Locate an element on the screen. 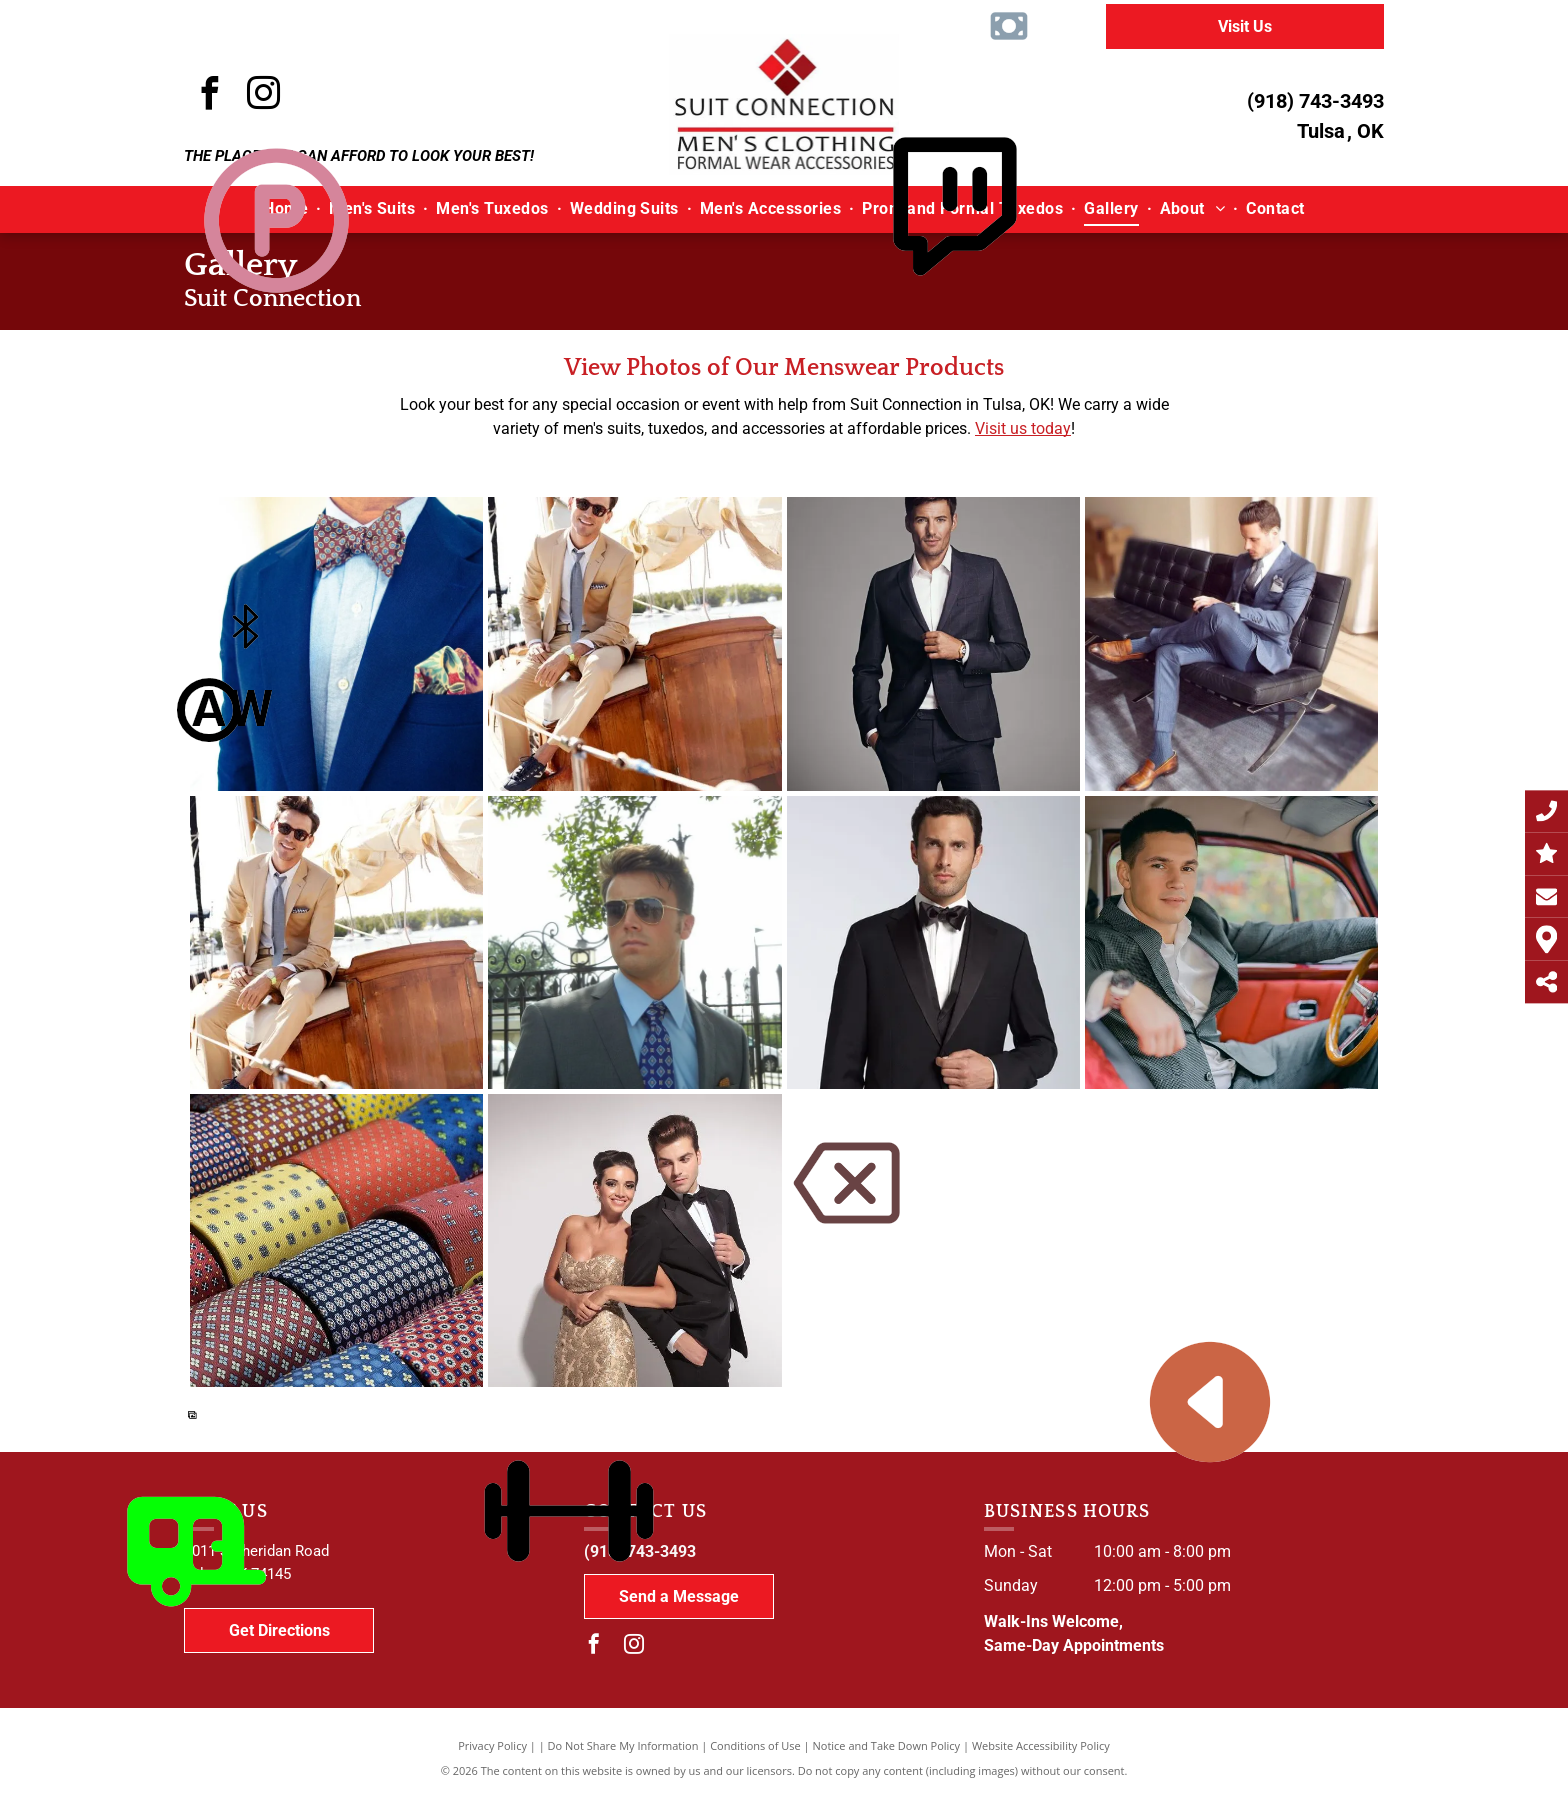 The width and height of the screenshot is (1568, 1793). find nearby parking locations is located at coordinates (276, 220).